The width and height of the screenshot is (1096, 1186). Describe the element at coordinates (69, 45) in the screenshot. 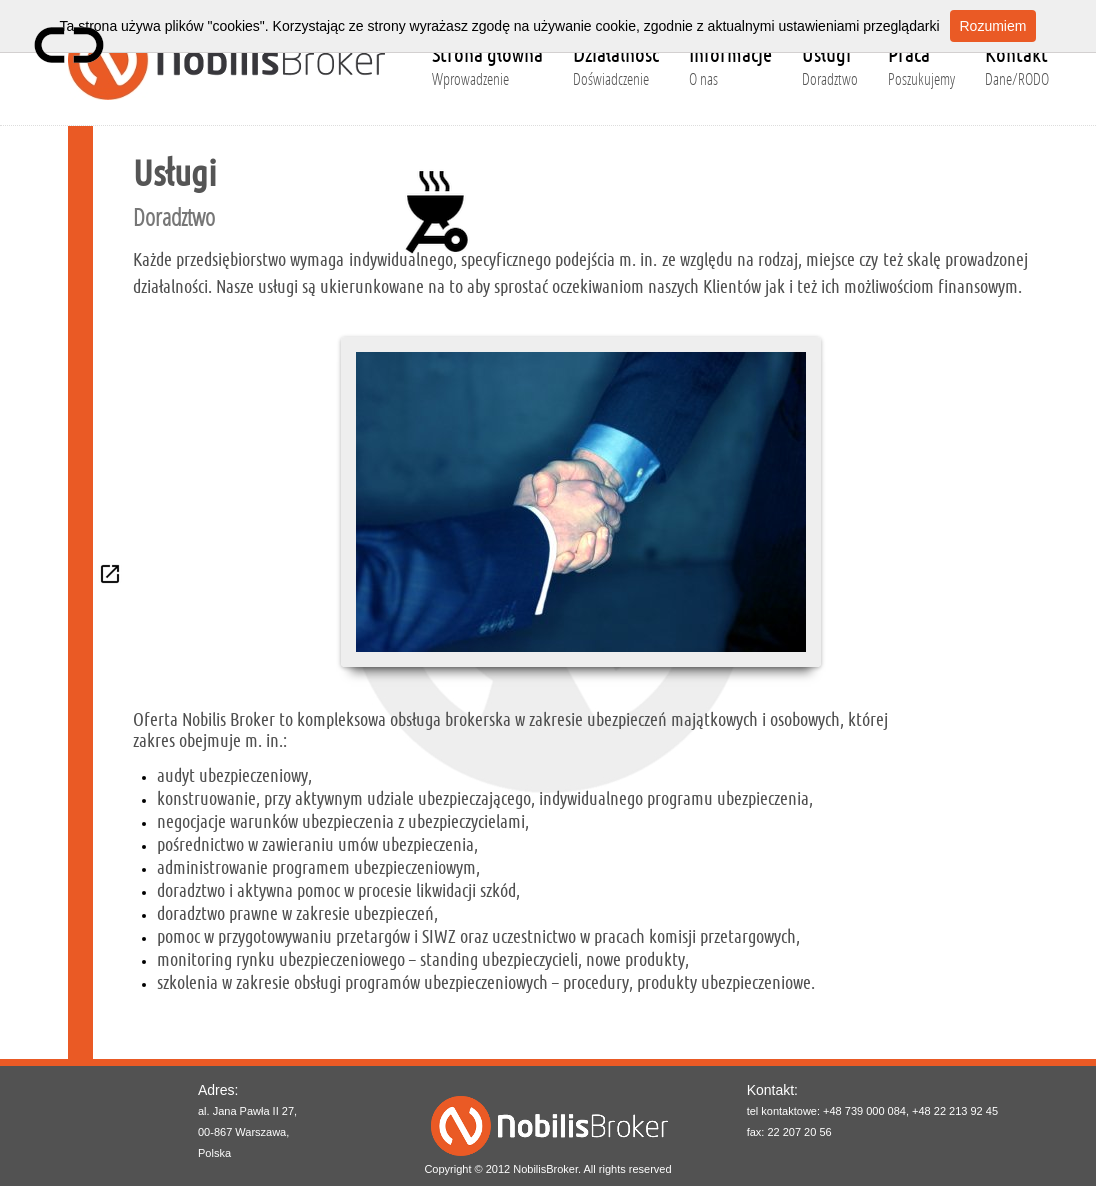

I see `disconnect or remove a linked account` at that location.